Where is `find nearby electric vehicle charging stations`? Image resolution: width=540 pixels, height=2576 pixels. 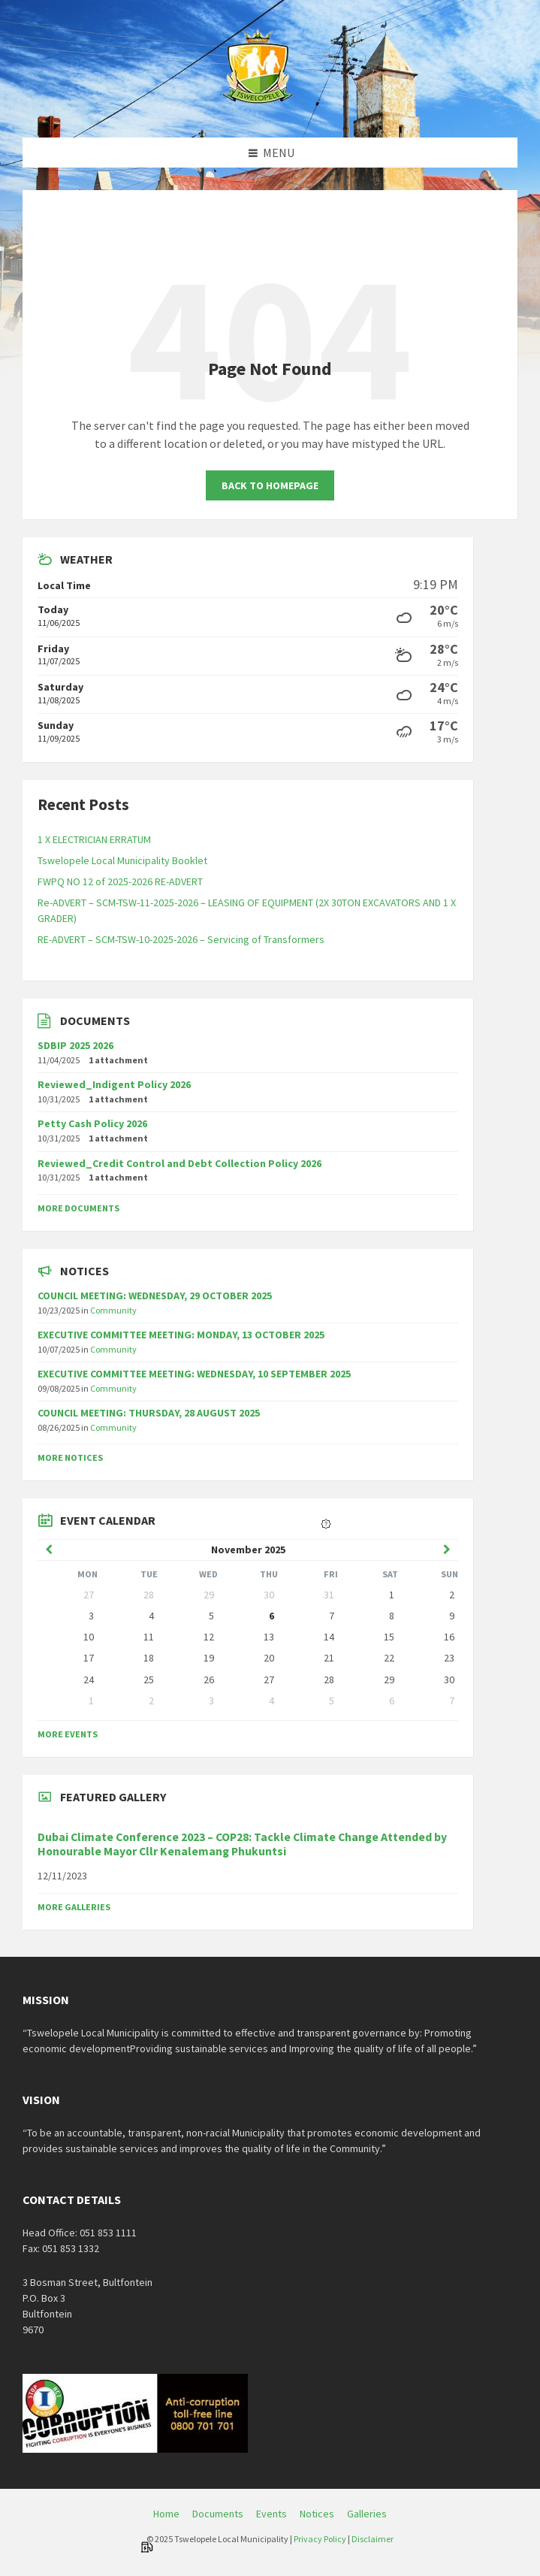
find nearby electric vehicle charging stations is located at coordinates (146, 2547).